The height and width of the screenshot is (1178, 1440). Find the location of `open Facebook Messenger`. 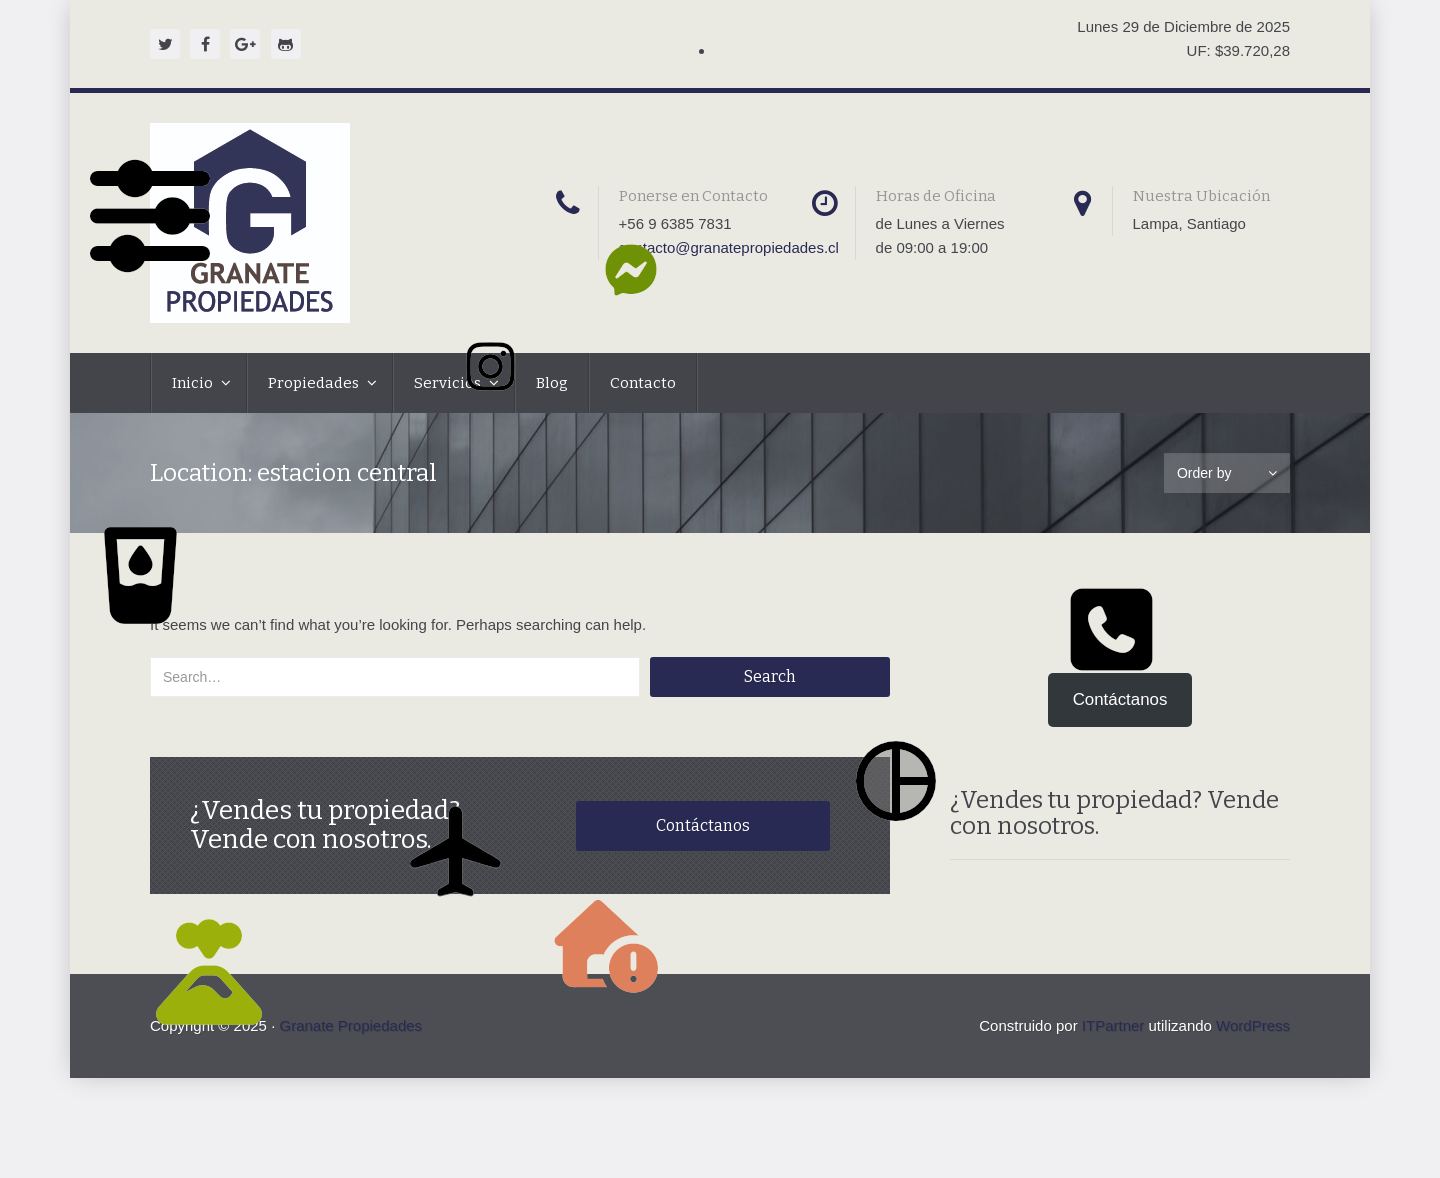

open Facebook Messenger is located at coordinates (631, 270).